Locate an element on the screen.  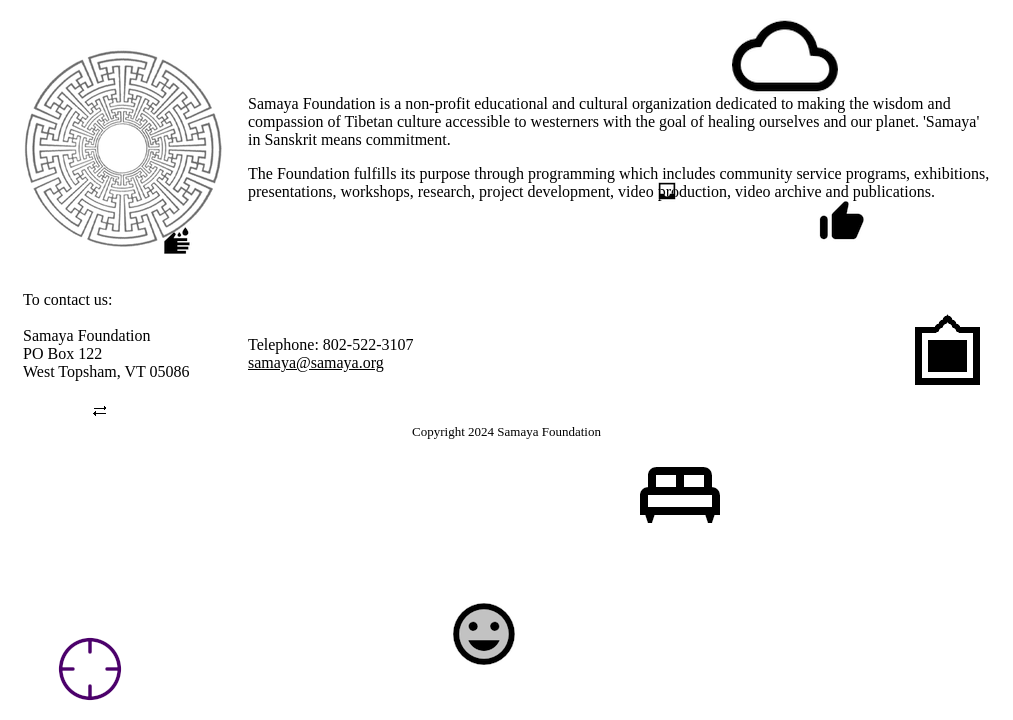
view photo frame options is located at coordinates (947, 352).